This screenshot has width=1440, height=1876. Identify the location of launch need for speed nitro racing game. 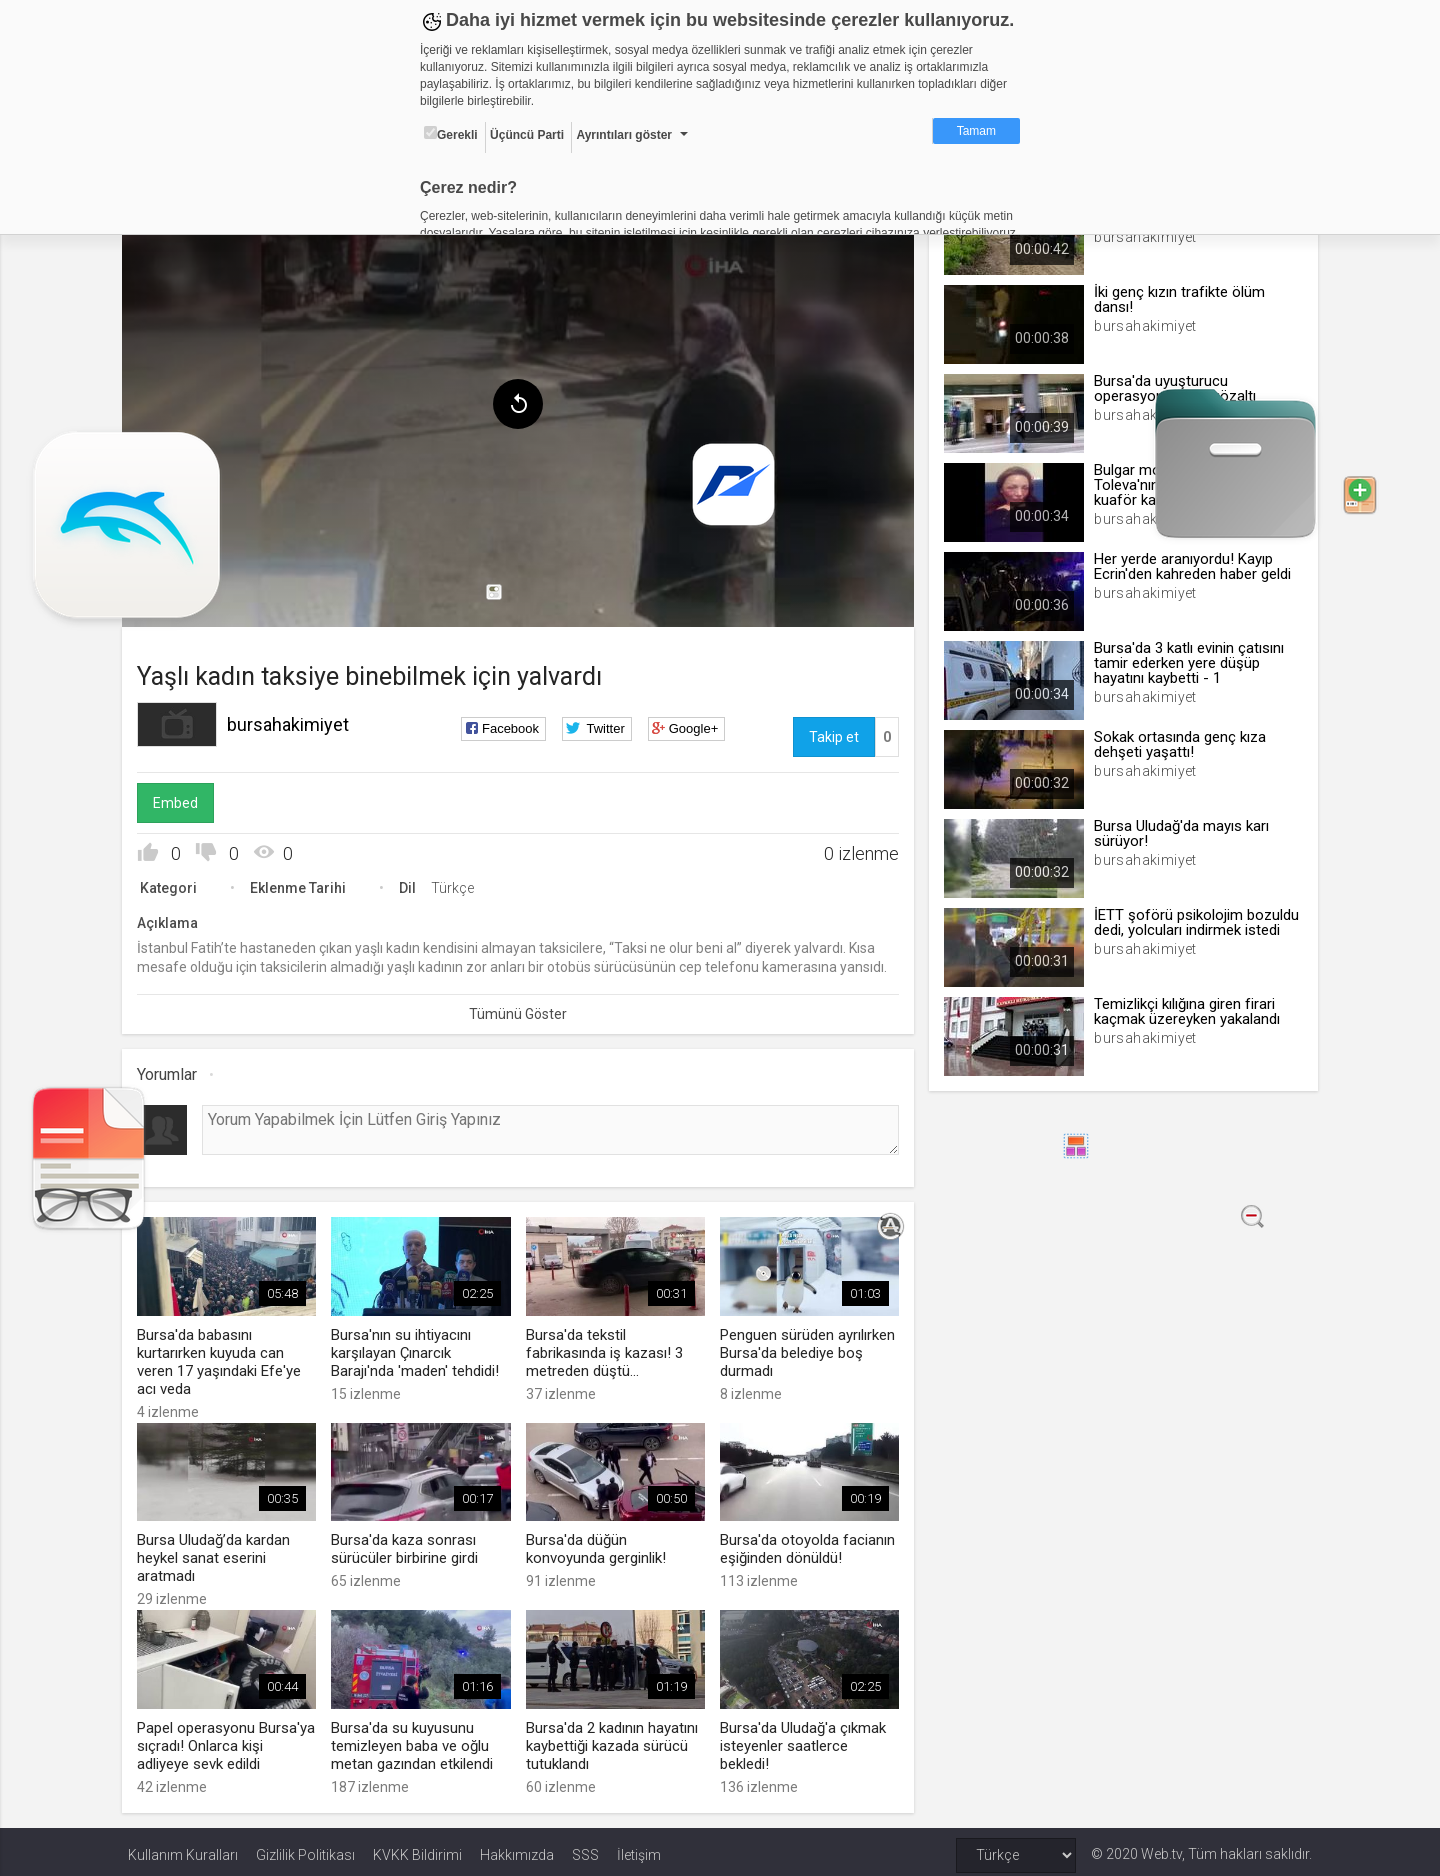
(733, 484).